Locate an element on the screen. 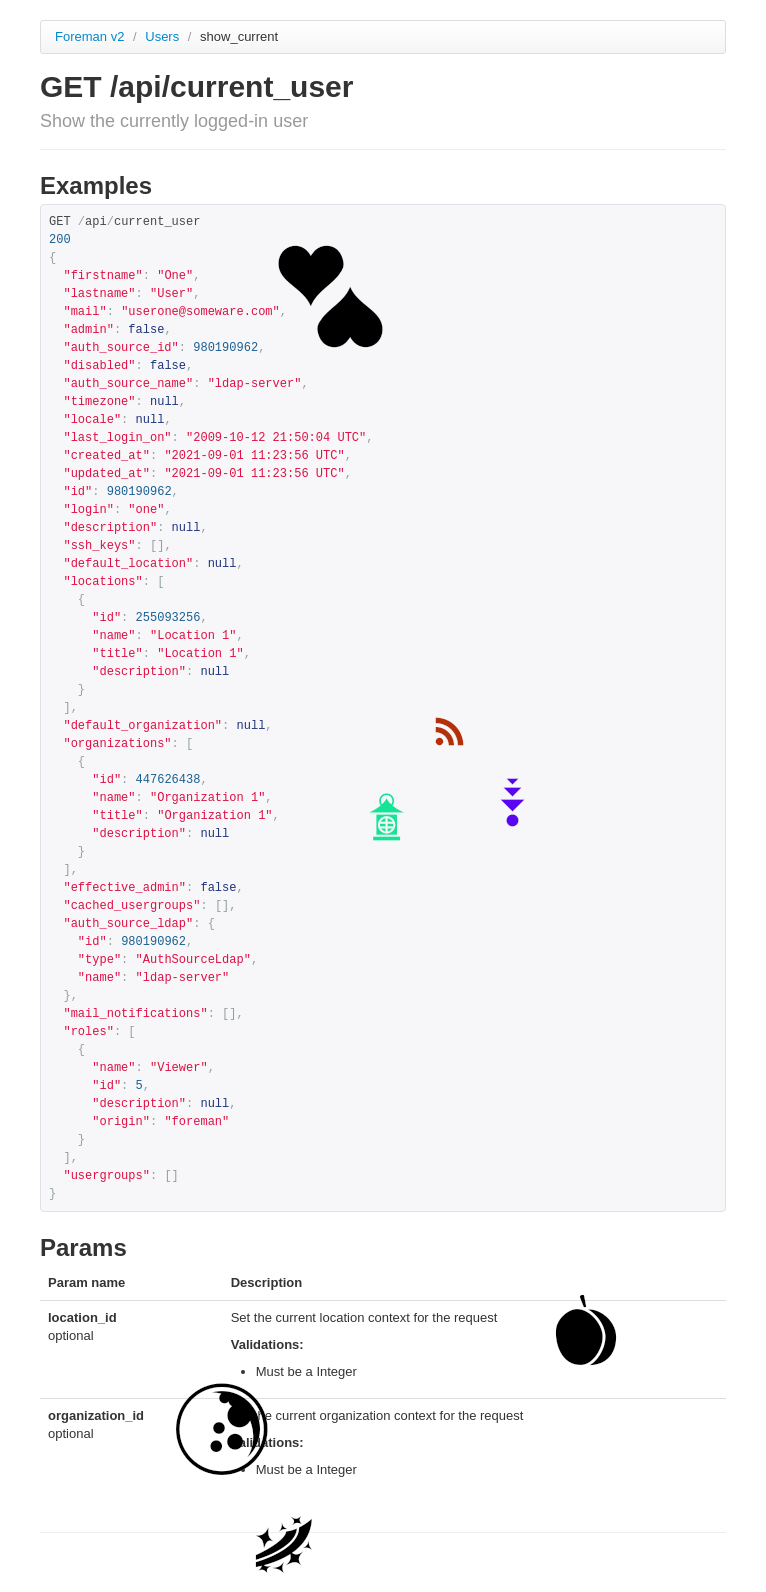  select the 8-ball in a pool or billiards game is located at coordinates (221, 1429).